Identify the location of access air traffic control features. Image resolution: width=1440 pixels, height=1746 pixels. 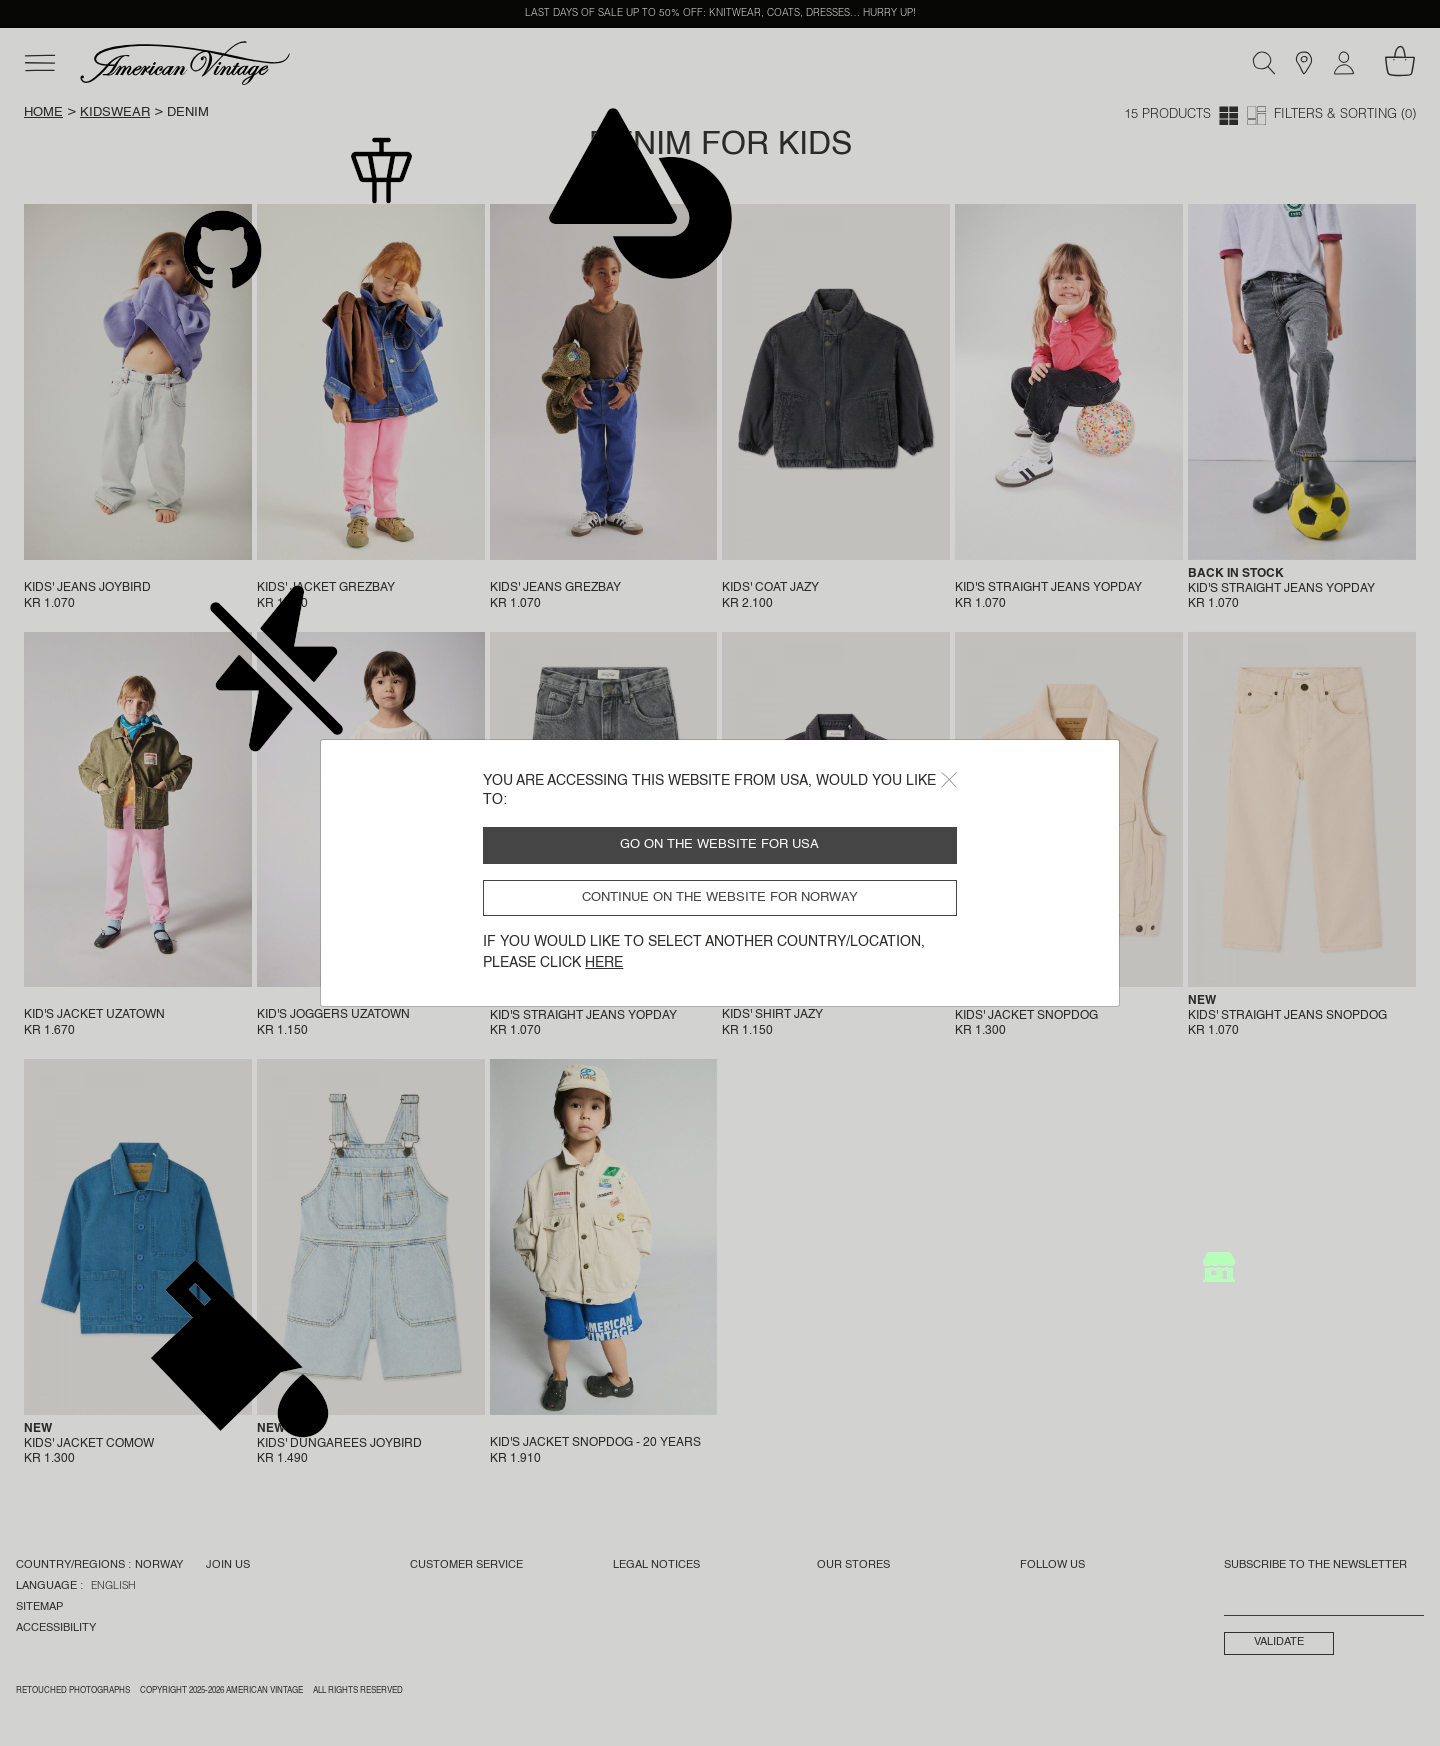
(381, 170).